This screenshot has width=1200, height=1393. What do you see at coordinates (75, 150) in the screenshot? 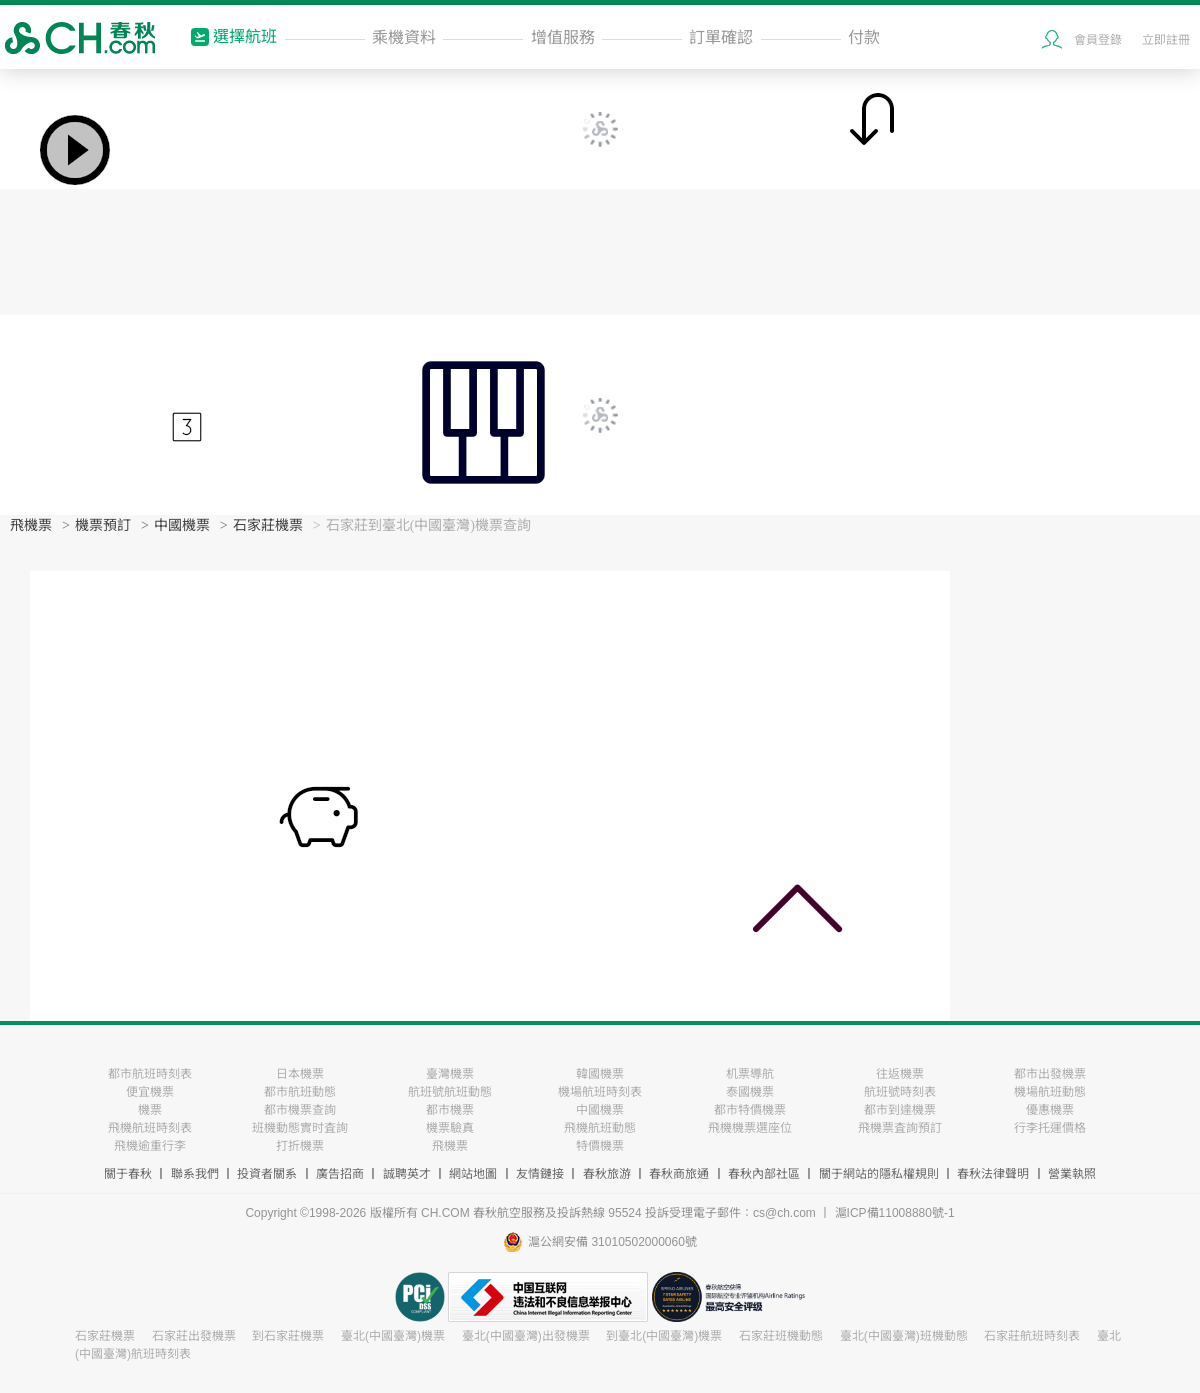
I see `tap to play media` at bounding box center [75, 150].